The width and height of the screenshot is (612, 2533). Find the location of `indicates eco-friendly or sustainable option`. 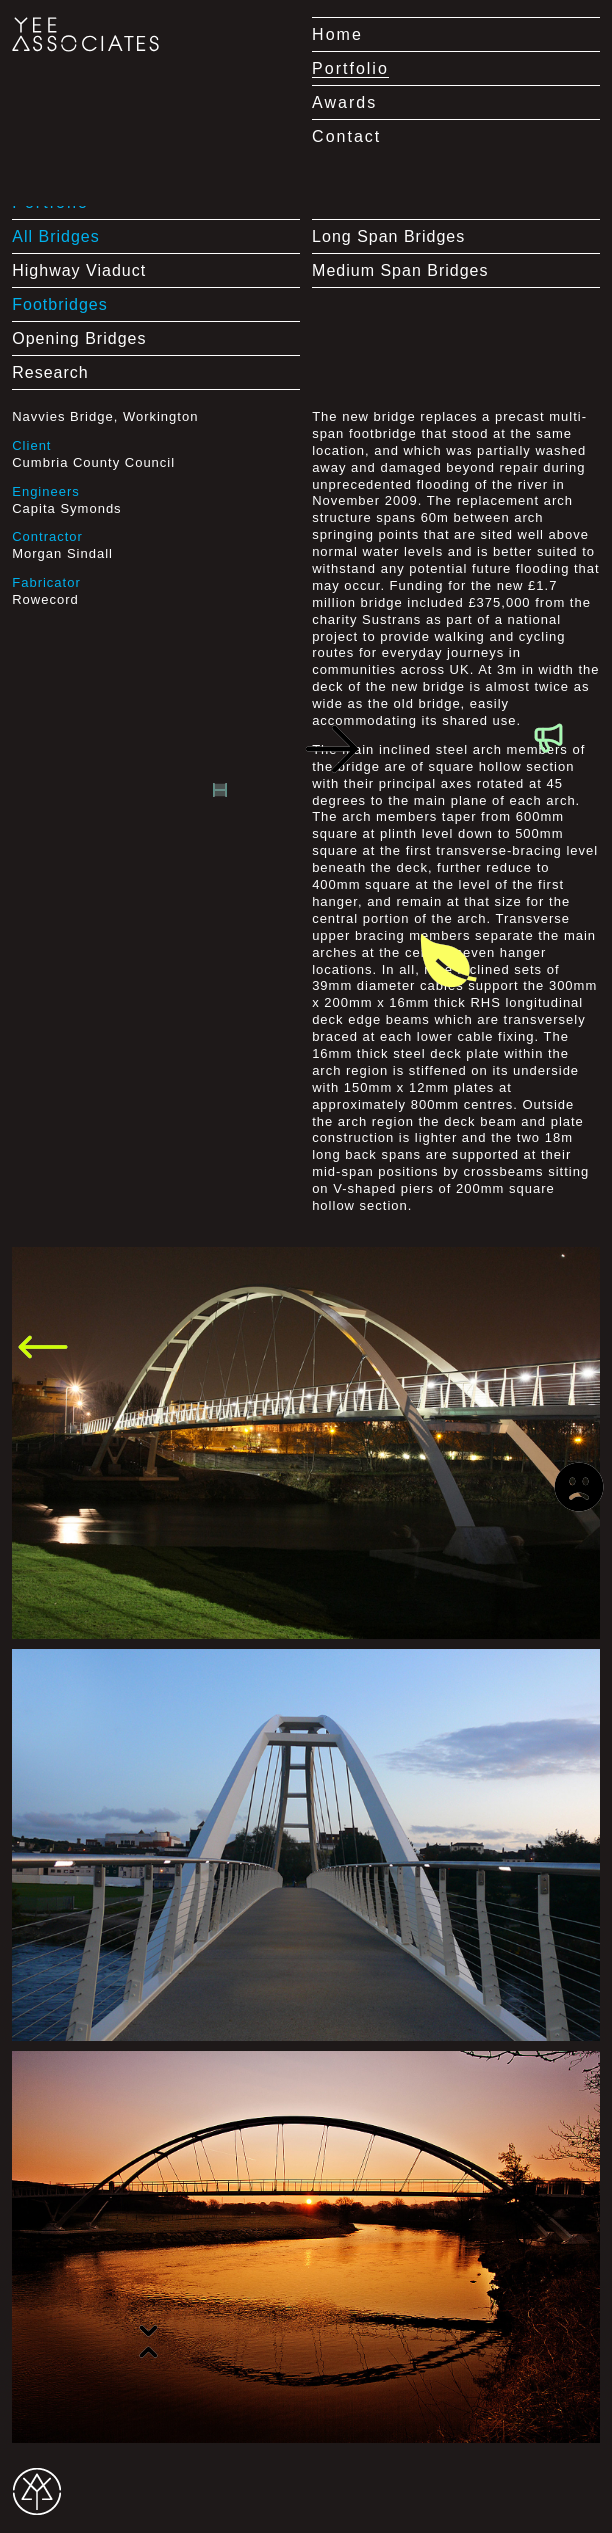

indicates eco-friendly or sustainable option is located at coordinates (448, 961).